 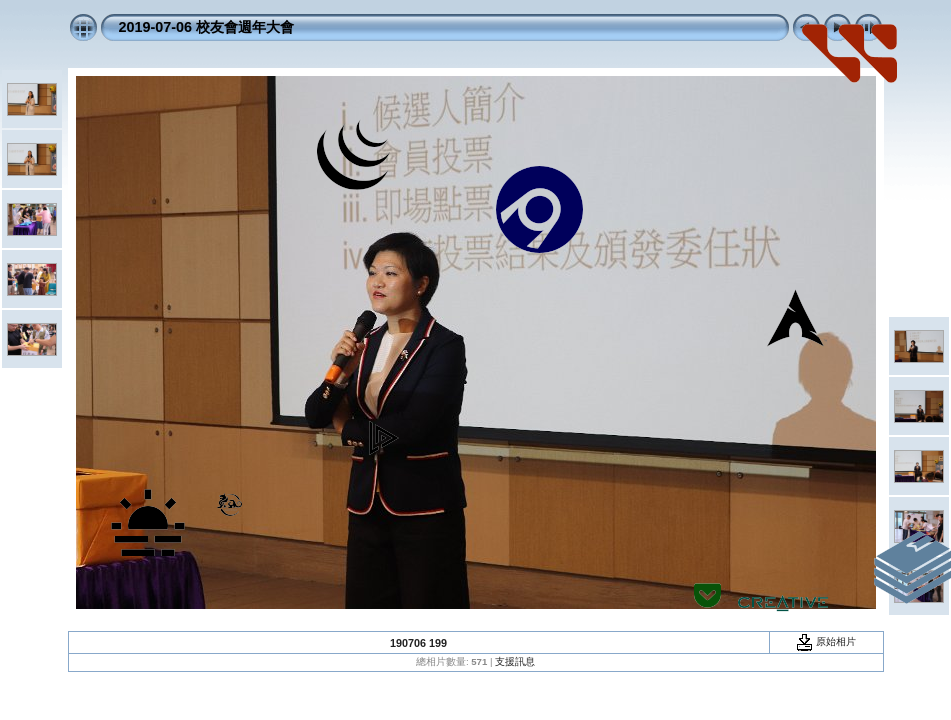 I want to click on visit AppVeyor CI/CD platform, so click(x=539, y=209).